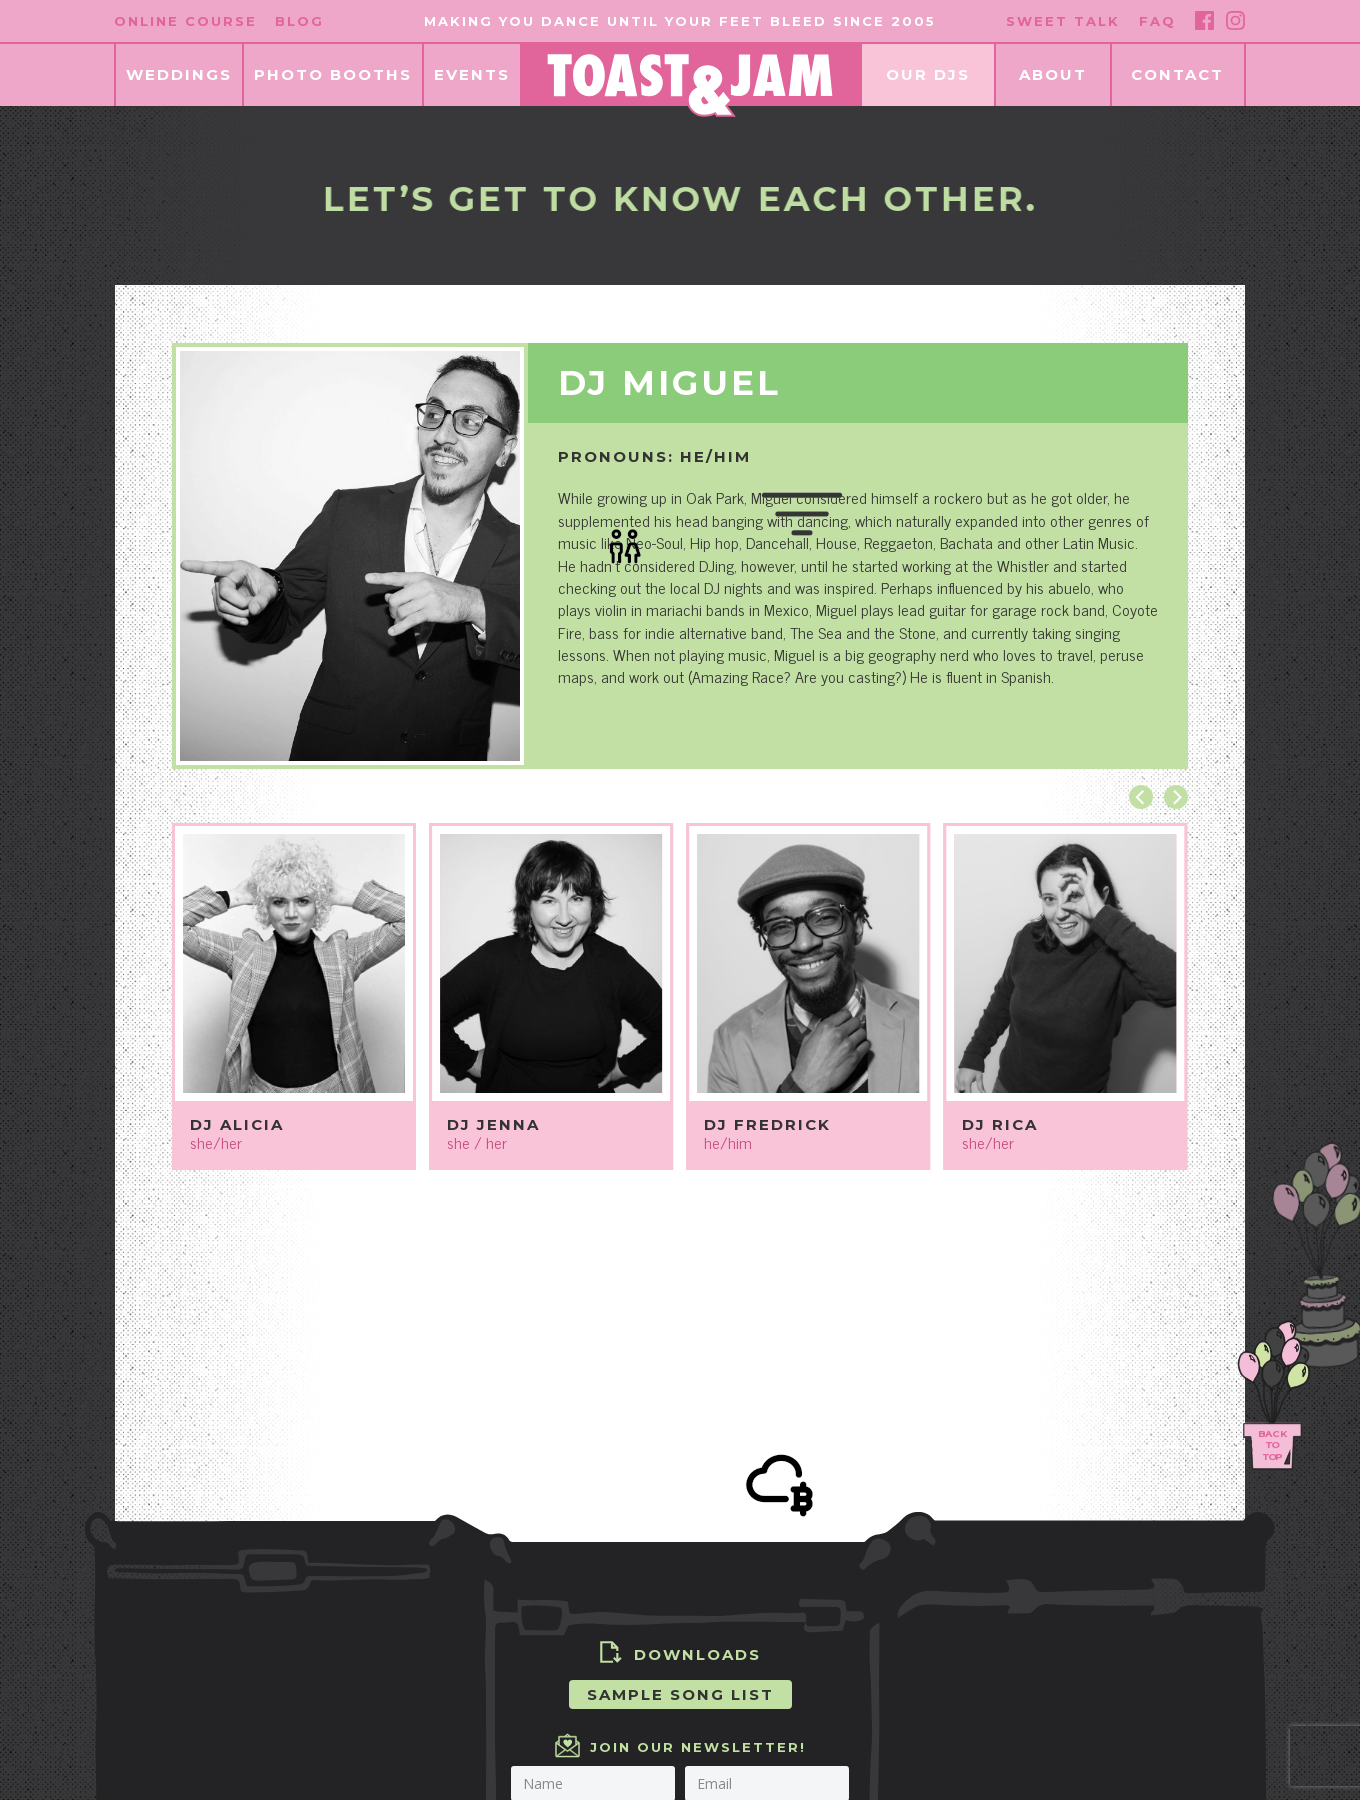 The height and width of the screenshot is (1800, 1360). Describe the element at coordinates (802, 514) in the screenshot. I see `filter or sort content` at that location.